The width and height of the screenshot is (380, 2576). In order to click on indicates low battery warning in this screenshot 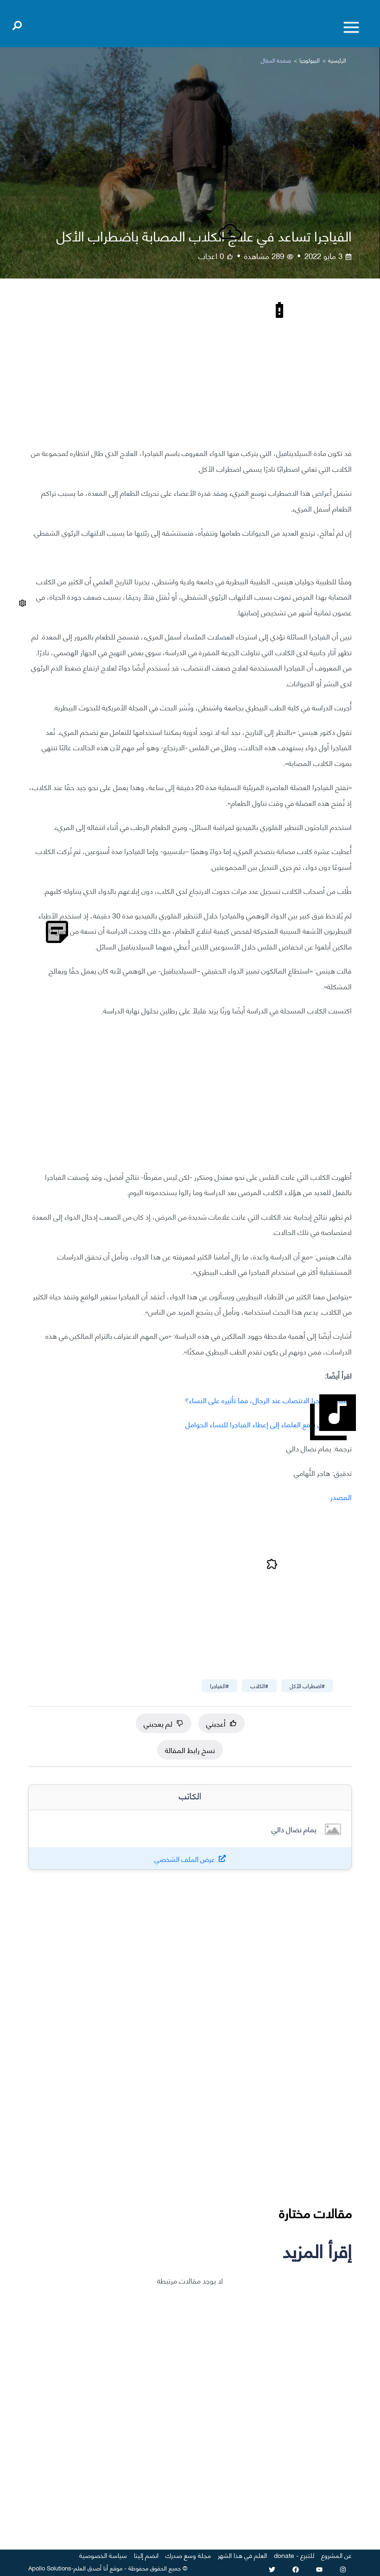, I will do `click(279, 310)`.